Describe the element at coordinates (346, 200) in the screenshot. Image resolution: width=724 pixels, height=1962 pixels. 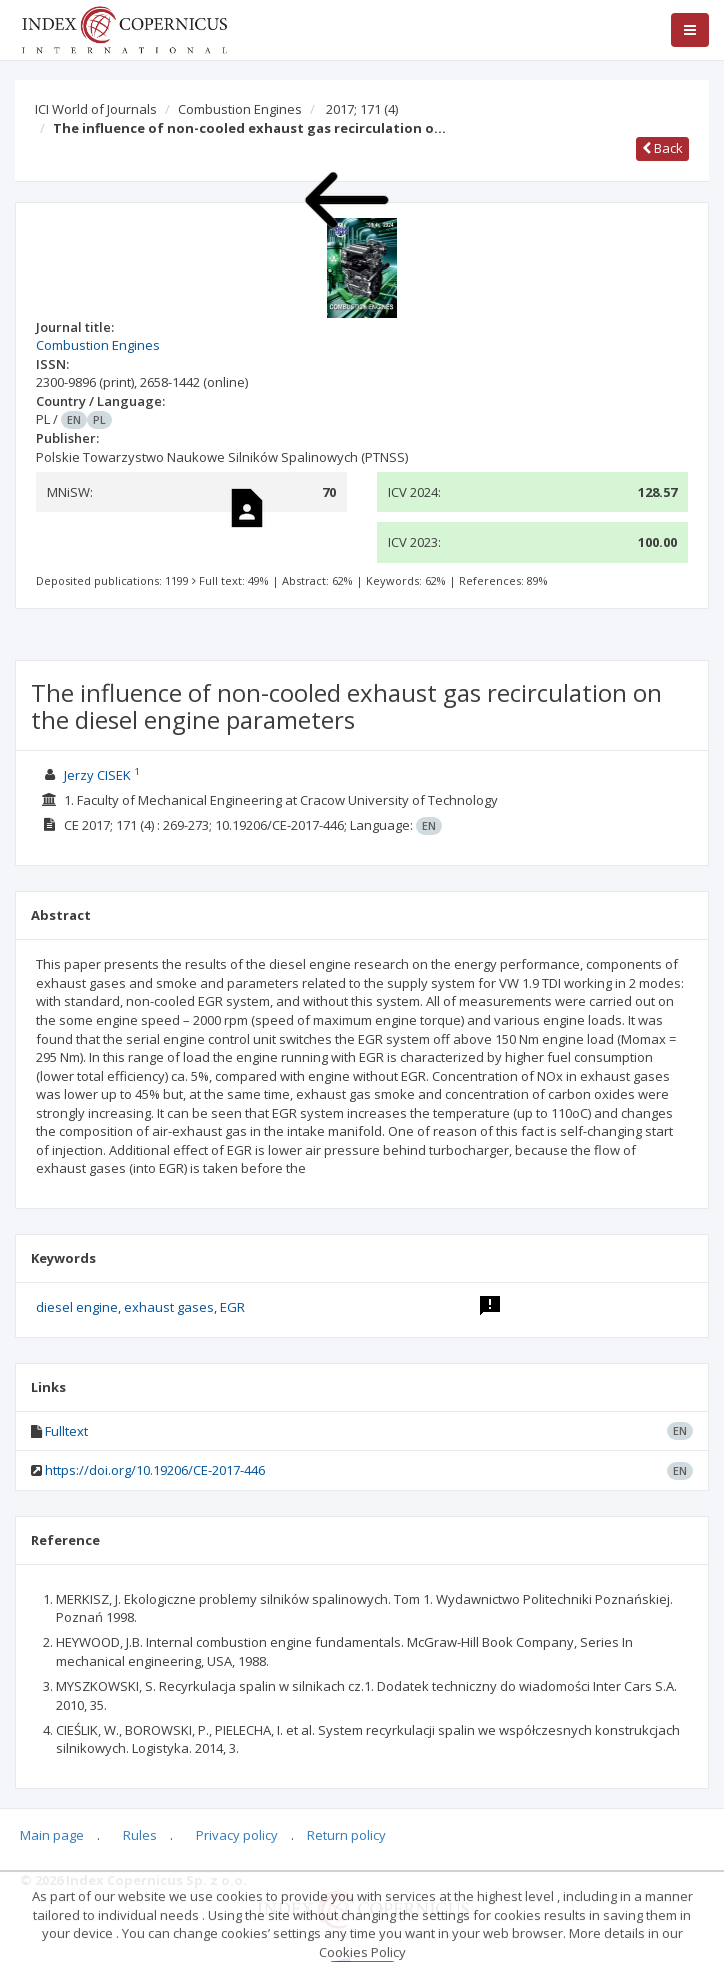
I see `navigate back to previous screen` at that location.